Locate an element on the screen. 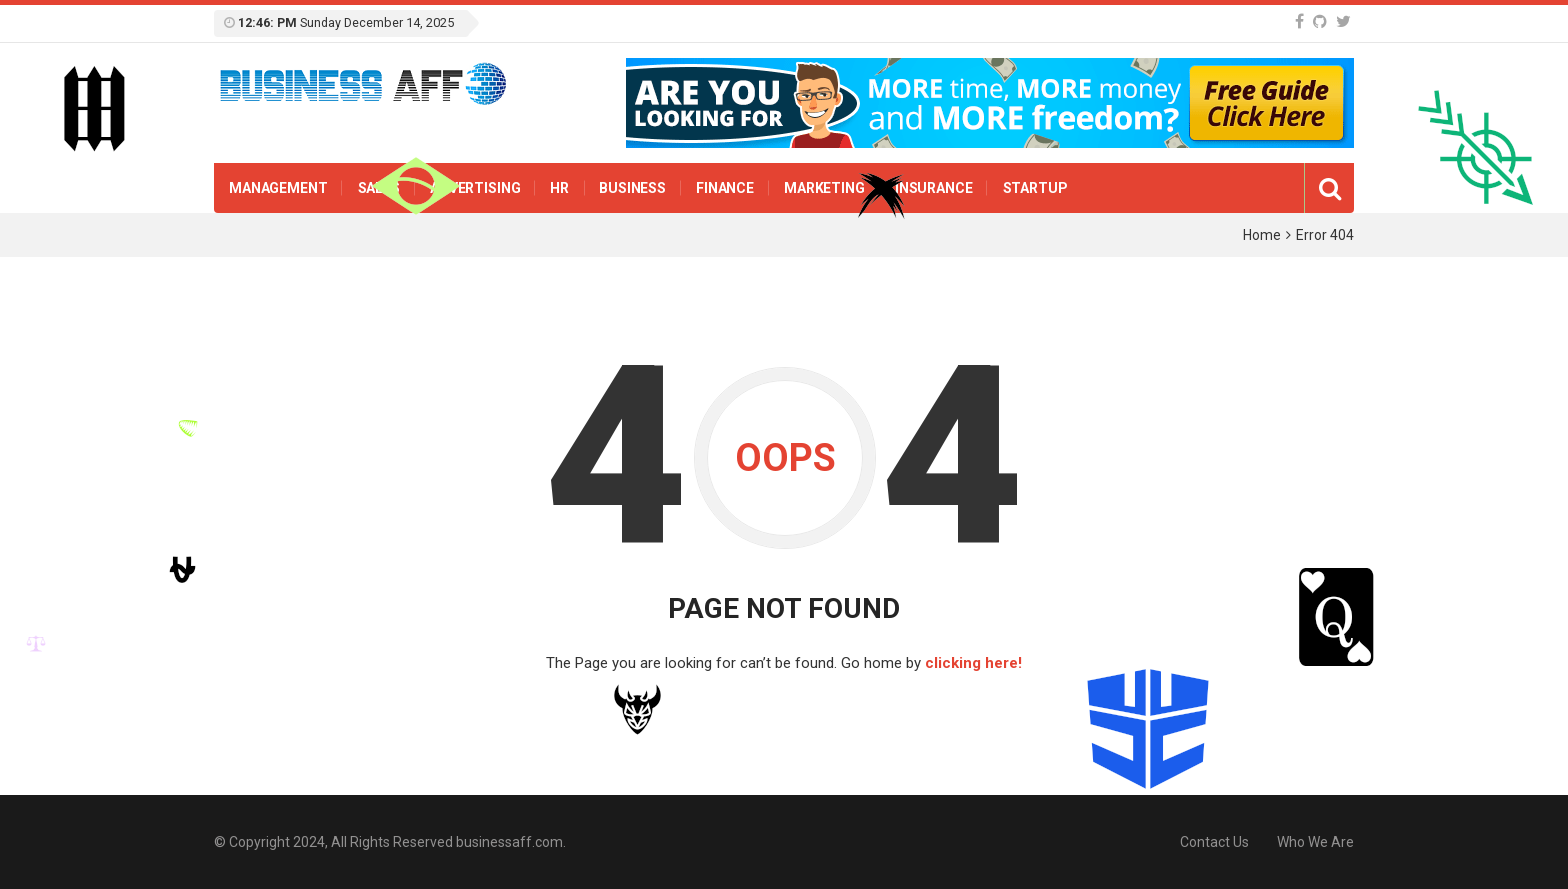 This screenshot has width=1568, height=889. select a monster or creature type in a game is located at coordinates (188, 428).